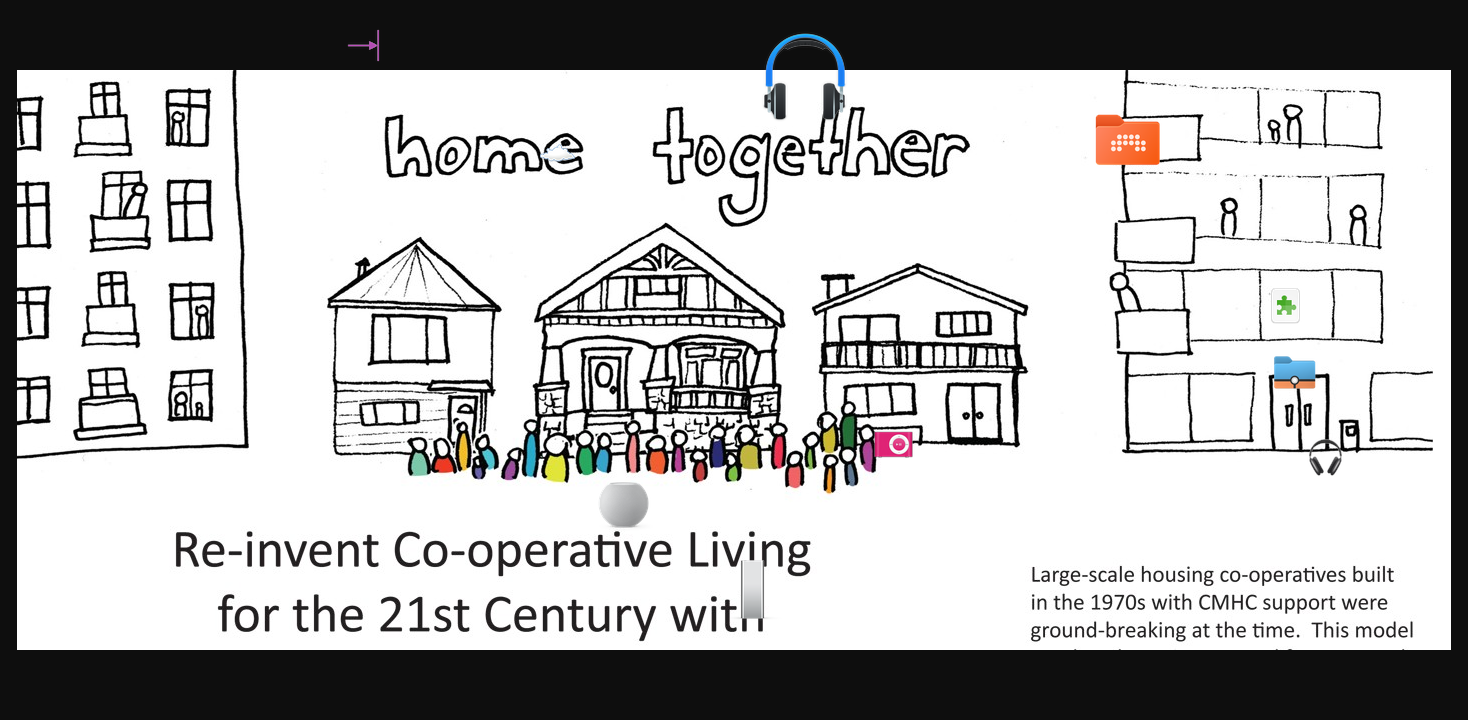 The width and height of the screenshot is (1468, 720). I want to click on jump to the last item or end of list, so click(363, 45).